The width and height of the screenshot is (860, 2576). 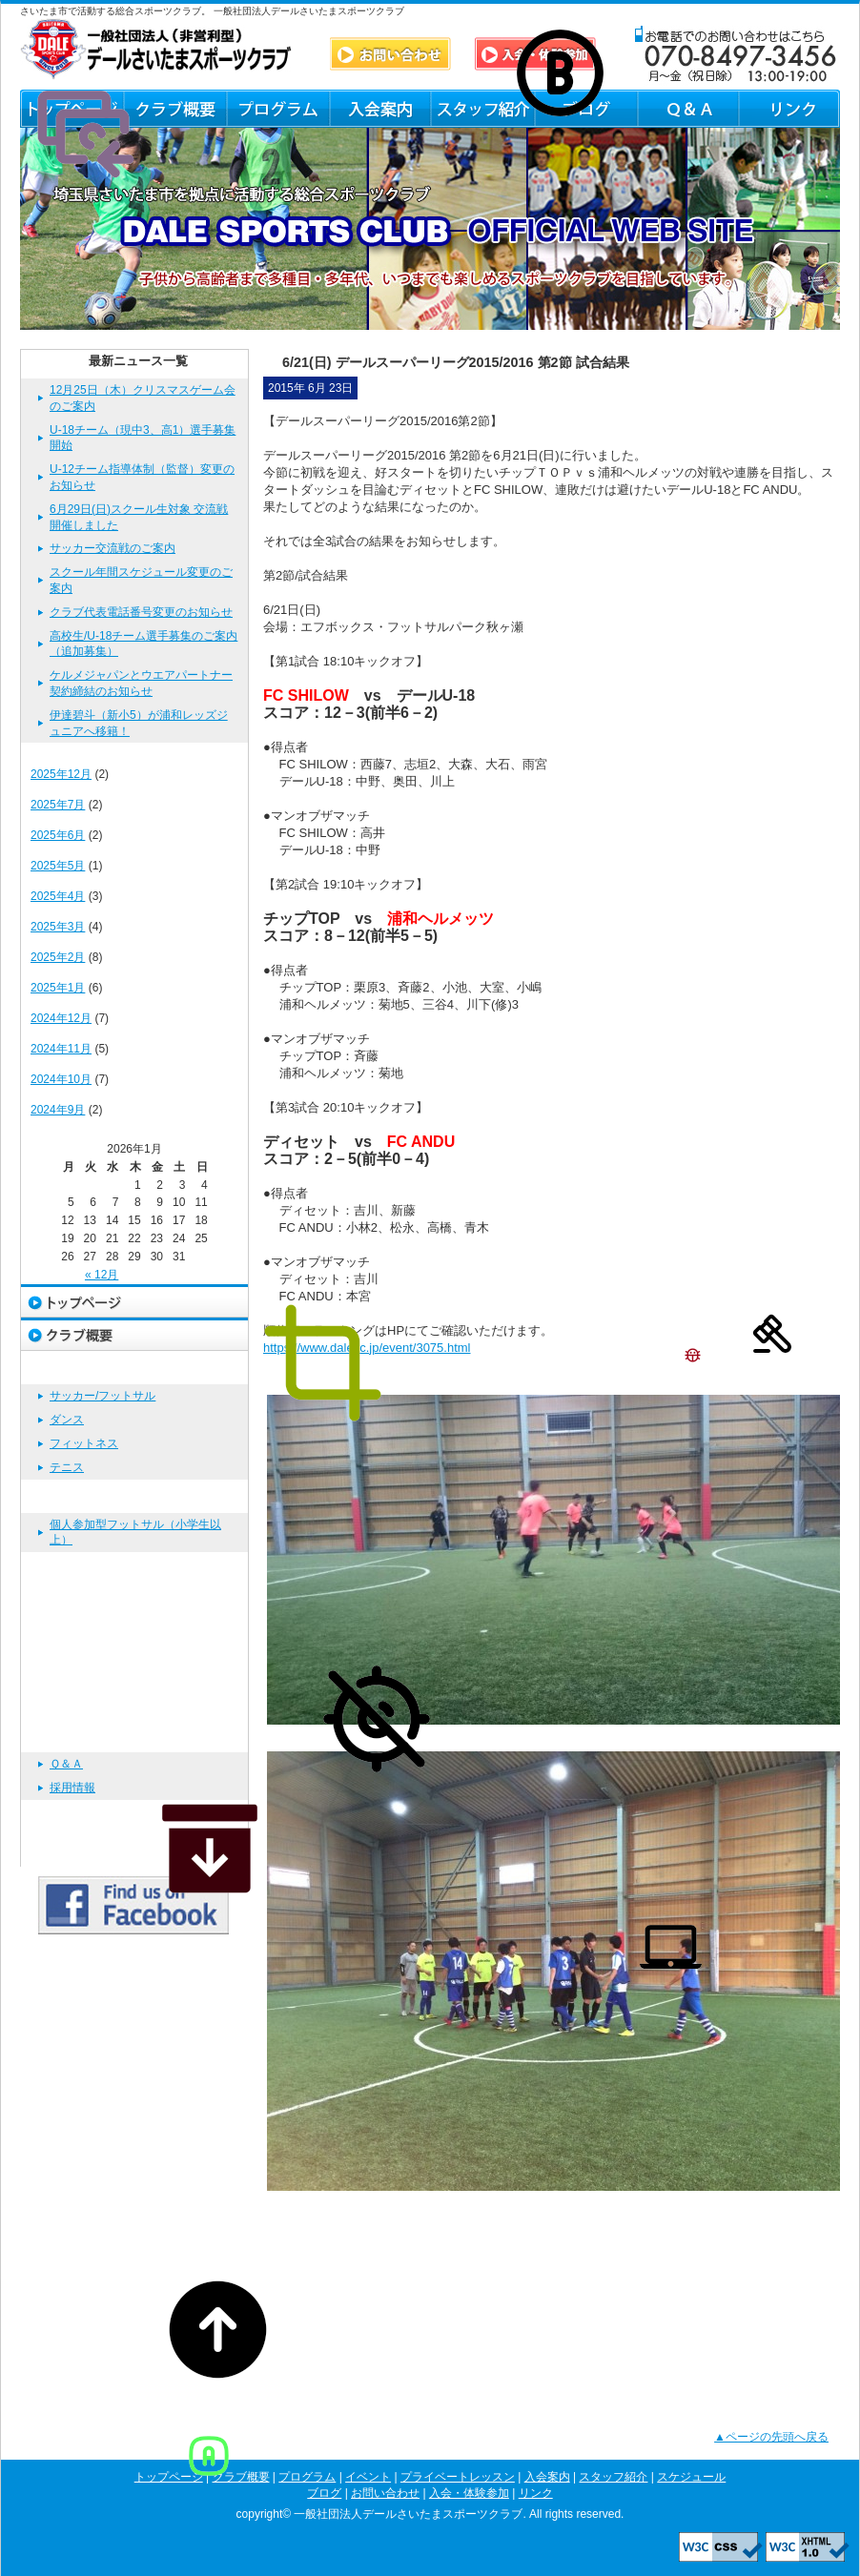 What do you see at coordinates (217, 2329) in the screenshot?
I see `upload a file or content` at bounding box center [217, 2329].